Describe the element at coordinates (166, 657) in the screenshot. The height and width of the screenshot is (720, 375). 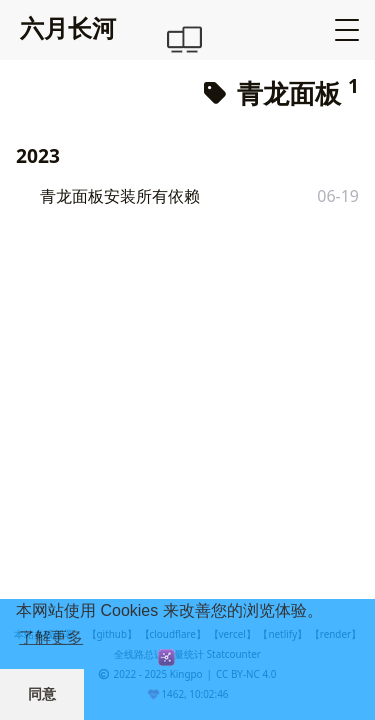
I see `open warpinator to share files between devices on the same network` at that location.